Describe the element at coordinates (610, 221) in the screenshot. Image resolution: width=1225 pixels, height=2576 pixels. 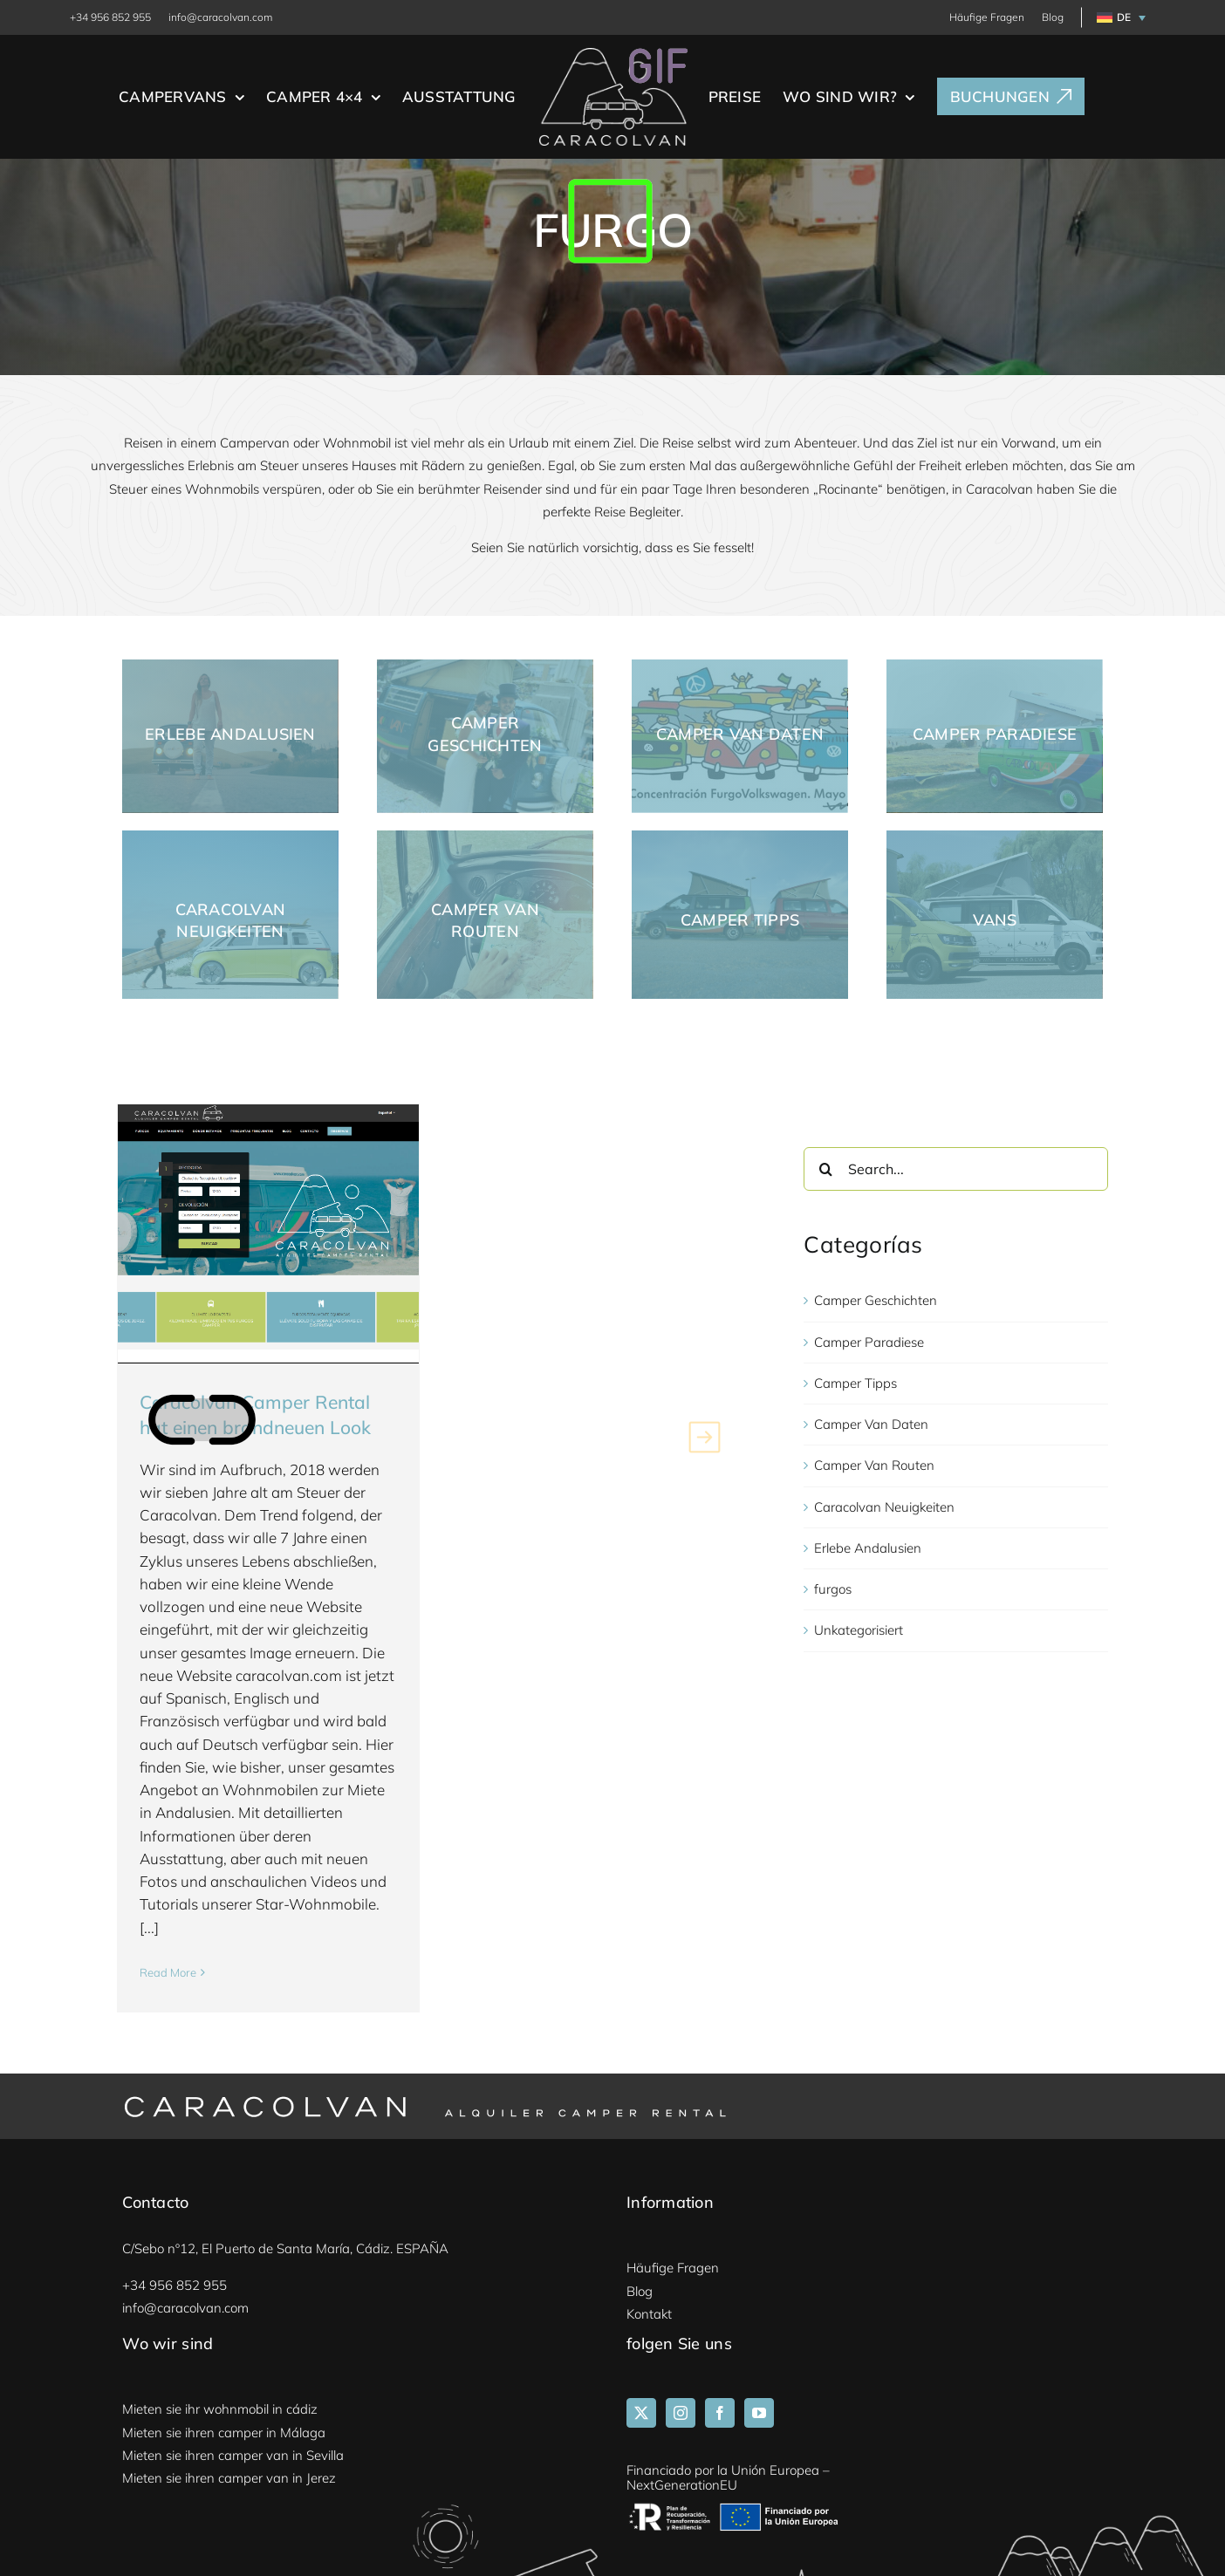
I see `stop media playback` at that location.